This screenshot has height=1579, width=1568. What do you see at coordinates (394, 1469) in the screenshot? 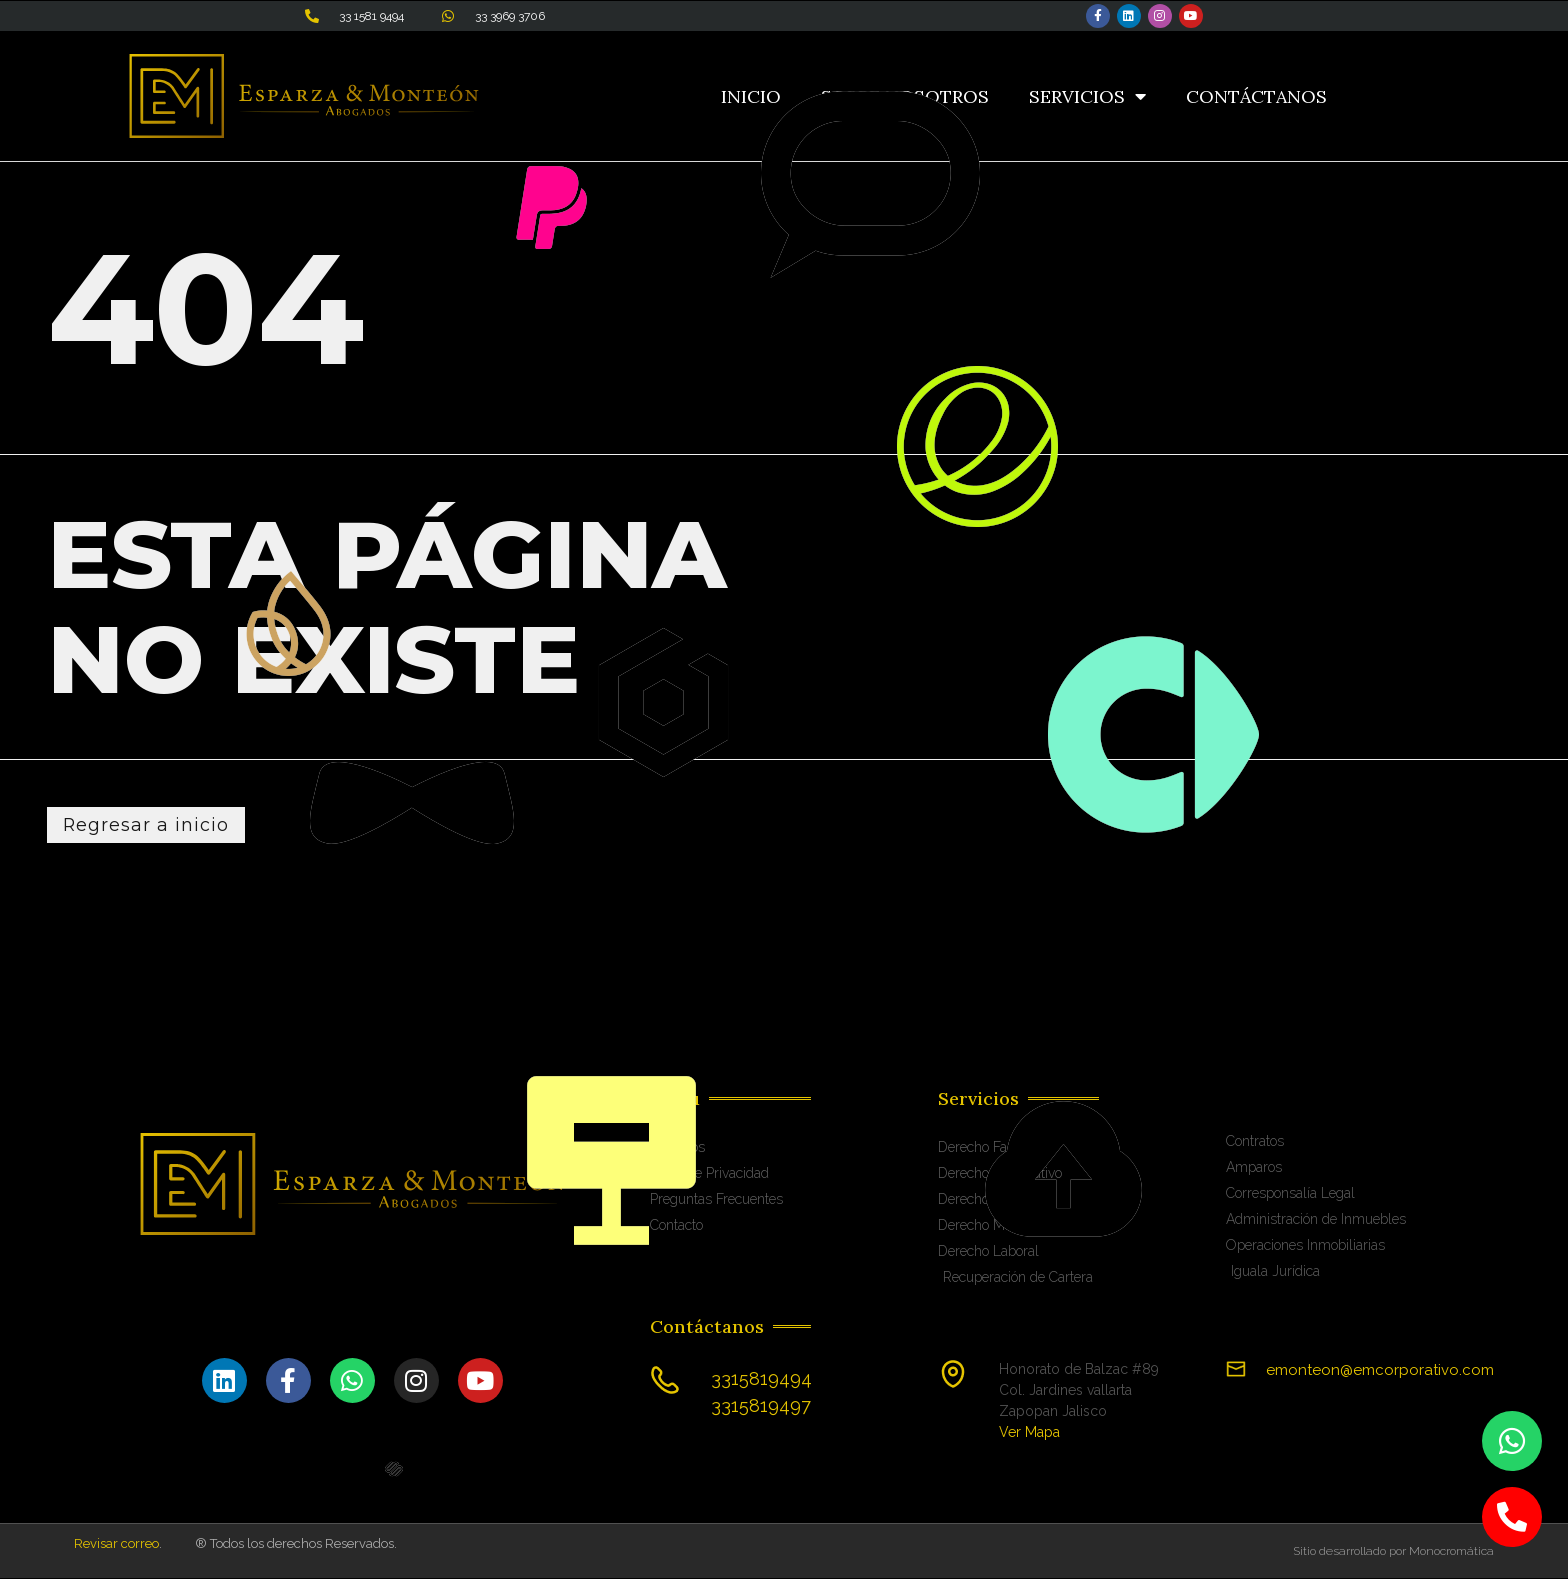
I see `visit or link to Squarespace website` at bounding box center [394, 1469].